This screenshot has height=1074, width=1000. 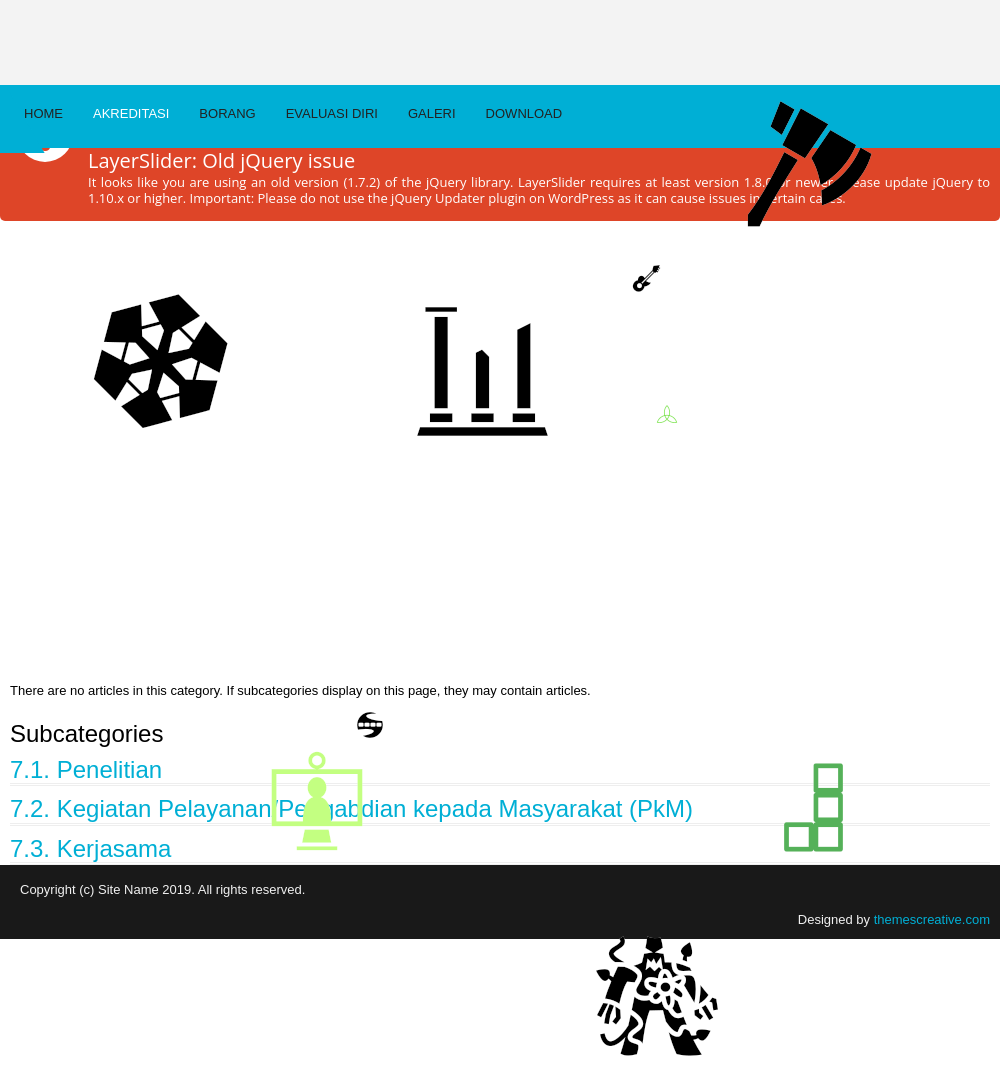 What do you see at coordinates (370, 725) in the screenshot?
I see `access video or media gallery` at bounding box center [370, 725].